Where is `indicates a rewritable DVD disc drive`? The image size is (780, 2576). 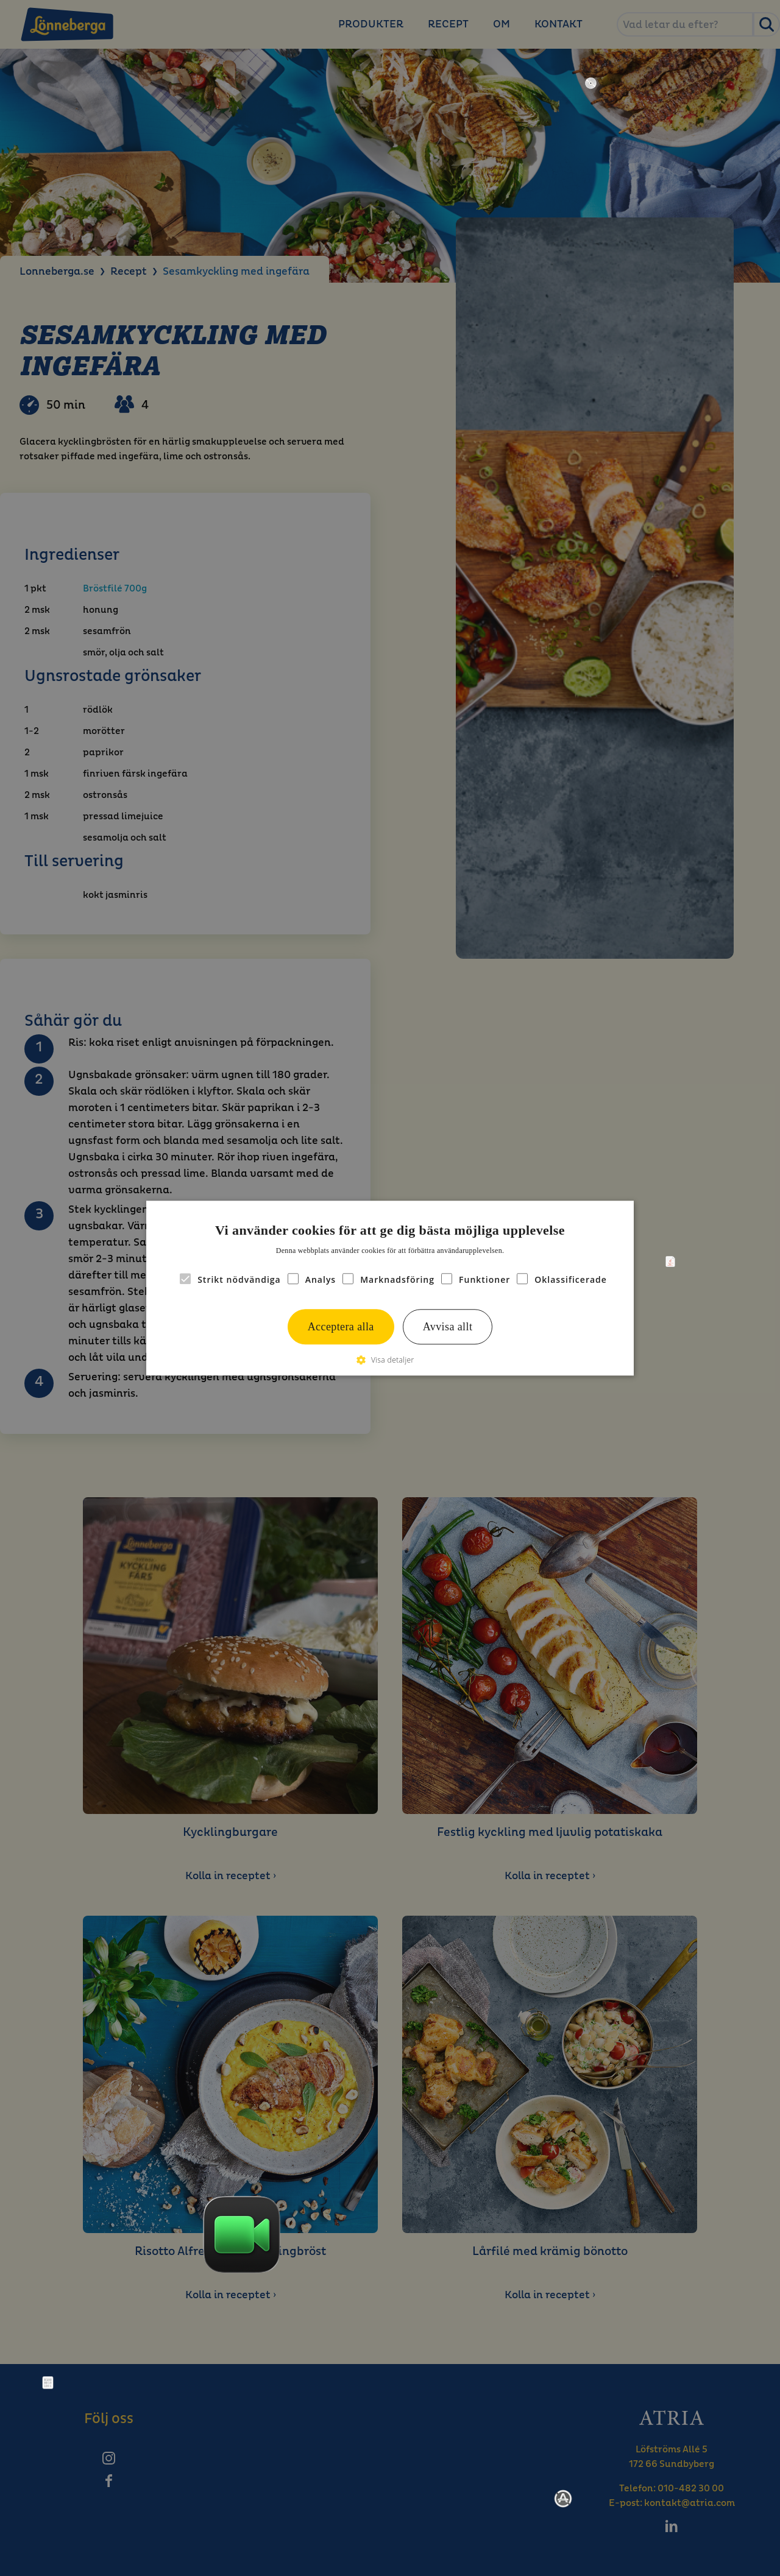 indicates a rewritable DVD disc drive is located at coordinates (590, 83).